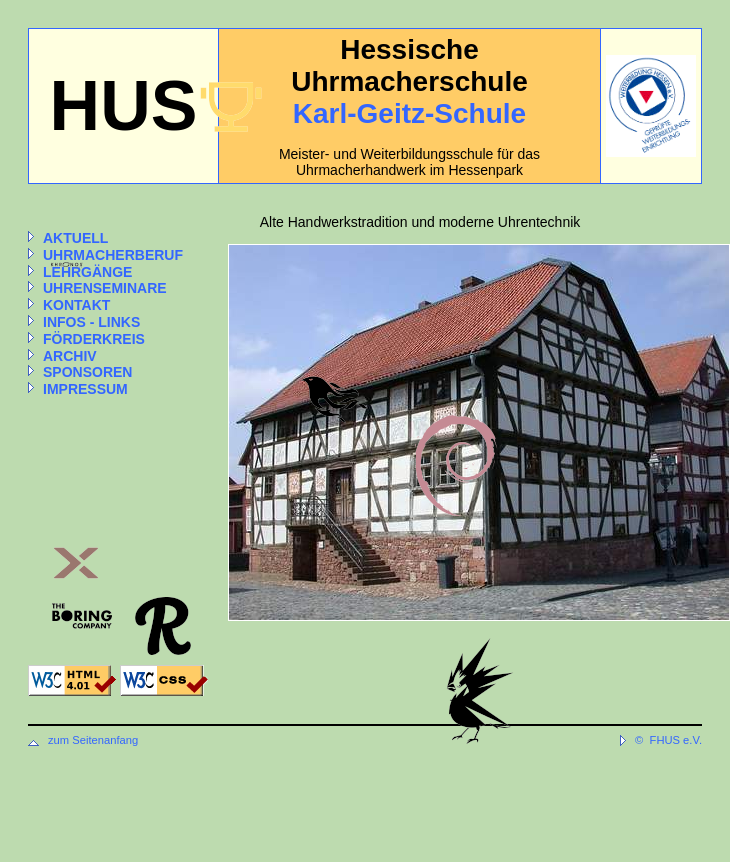 The image size is (730, 862). Describe the element at coordinates (231, 107) in the screenshot. I see `view achievements or awards` at that location.